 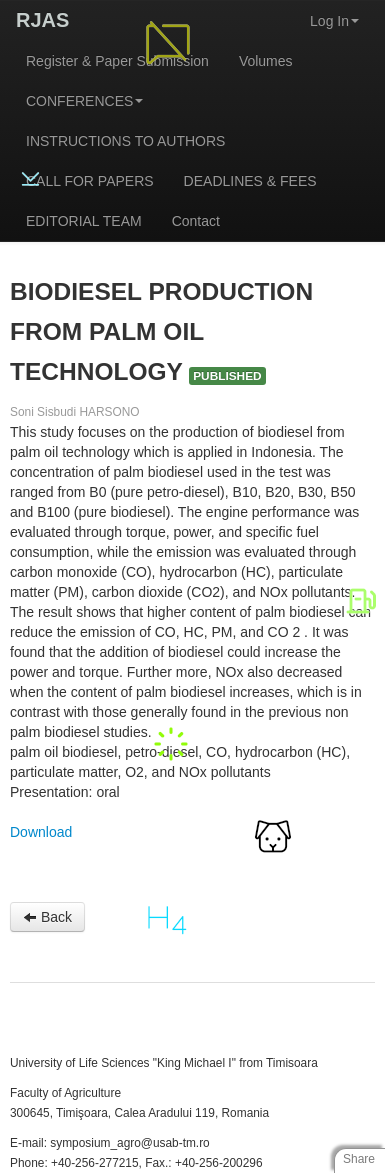 I want to click on scroll to bottom of page or content, so click(x=30, y=178).